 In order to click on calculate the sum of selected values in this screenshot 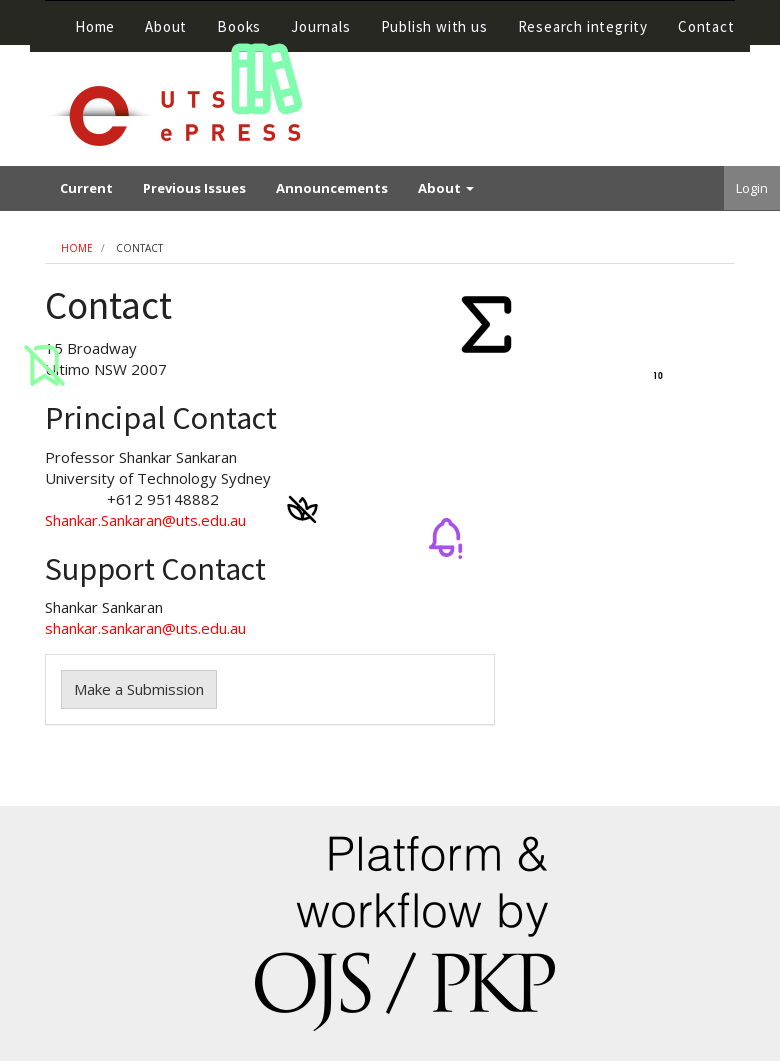, I will do `click(486, 324)`.